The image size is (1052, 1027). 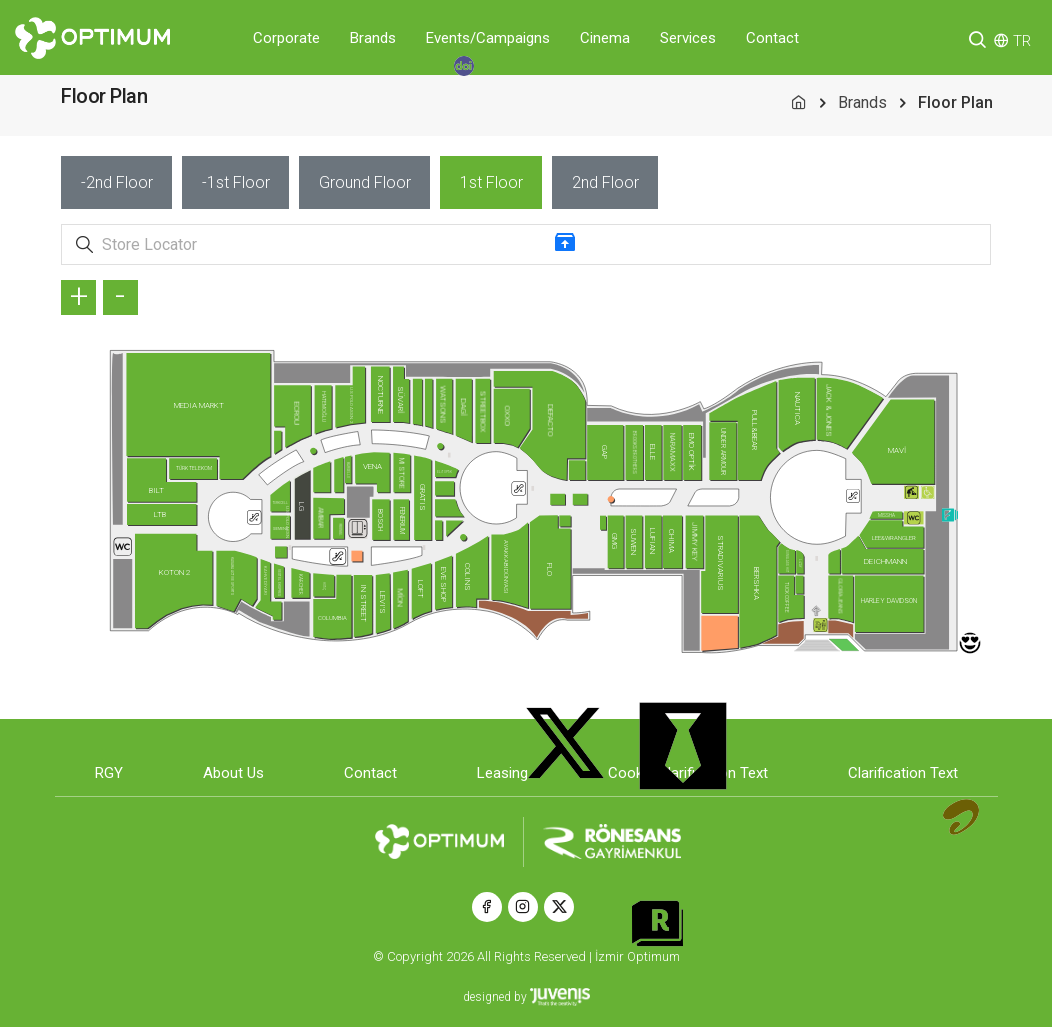 What do you see at coordinates (565, 743) in the screenshot?
I see `share to X (formerly Twitter)` at bounding box center [565, 743].